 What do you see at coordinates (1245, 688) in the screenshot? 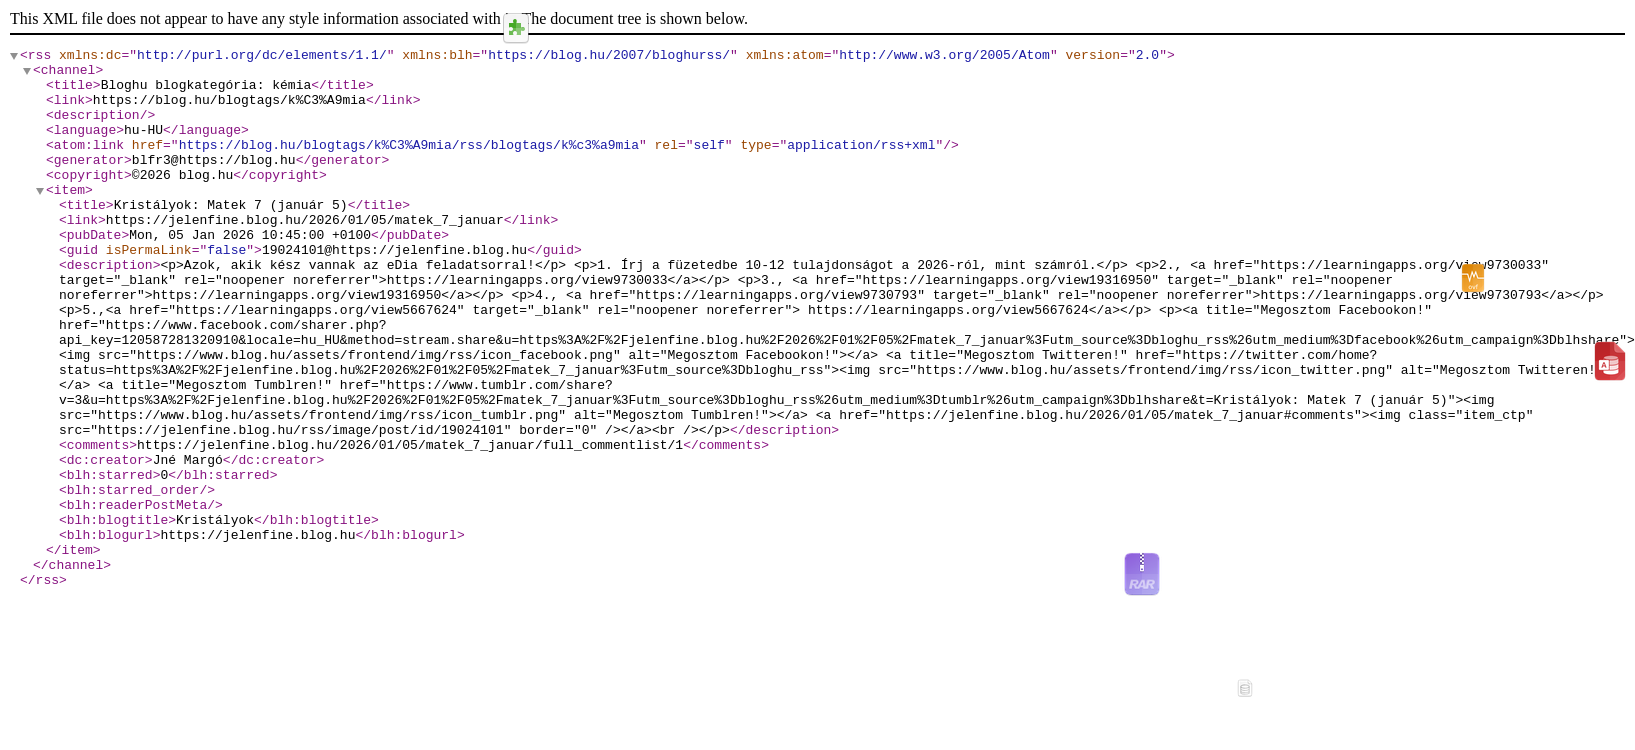
I see `open a database file` at bounding box center [1245, 688].